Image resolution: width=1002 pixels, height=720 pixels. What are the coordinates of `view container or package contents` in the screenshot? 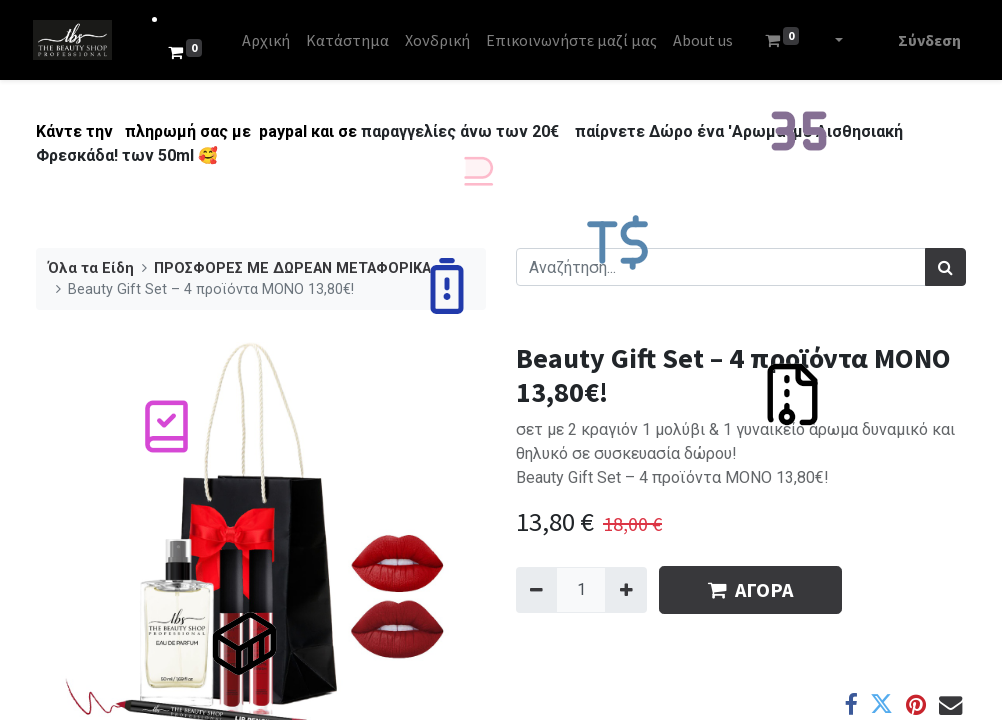 It's located at (244, 643).